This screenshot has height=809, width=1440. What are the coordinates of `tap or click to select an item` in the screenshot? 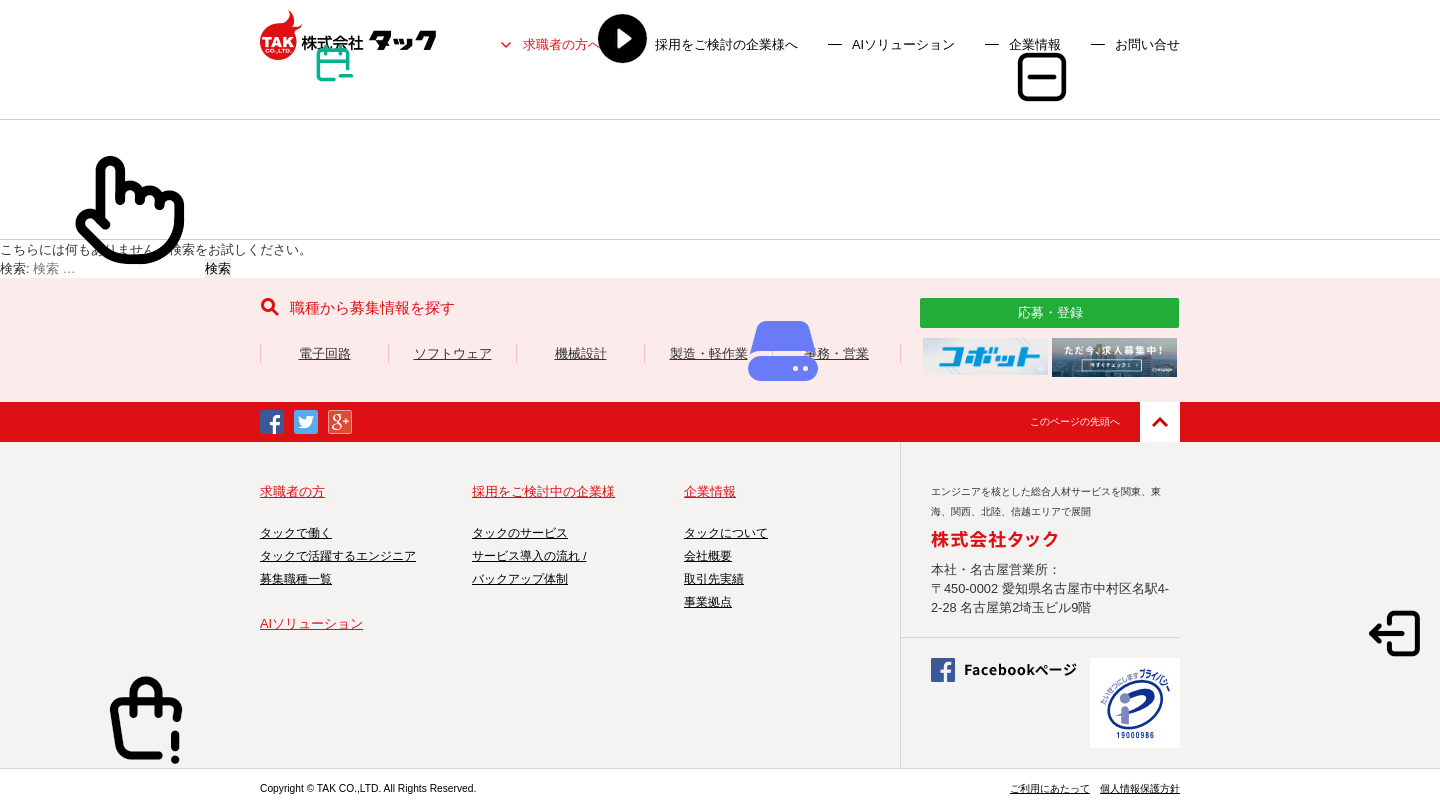 It's located at (130, 210).